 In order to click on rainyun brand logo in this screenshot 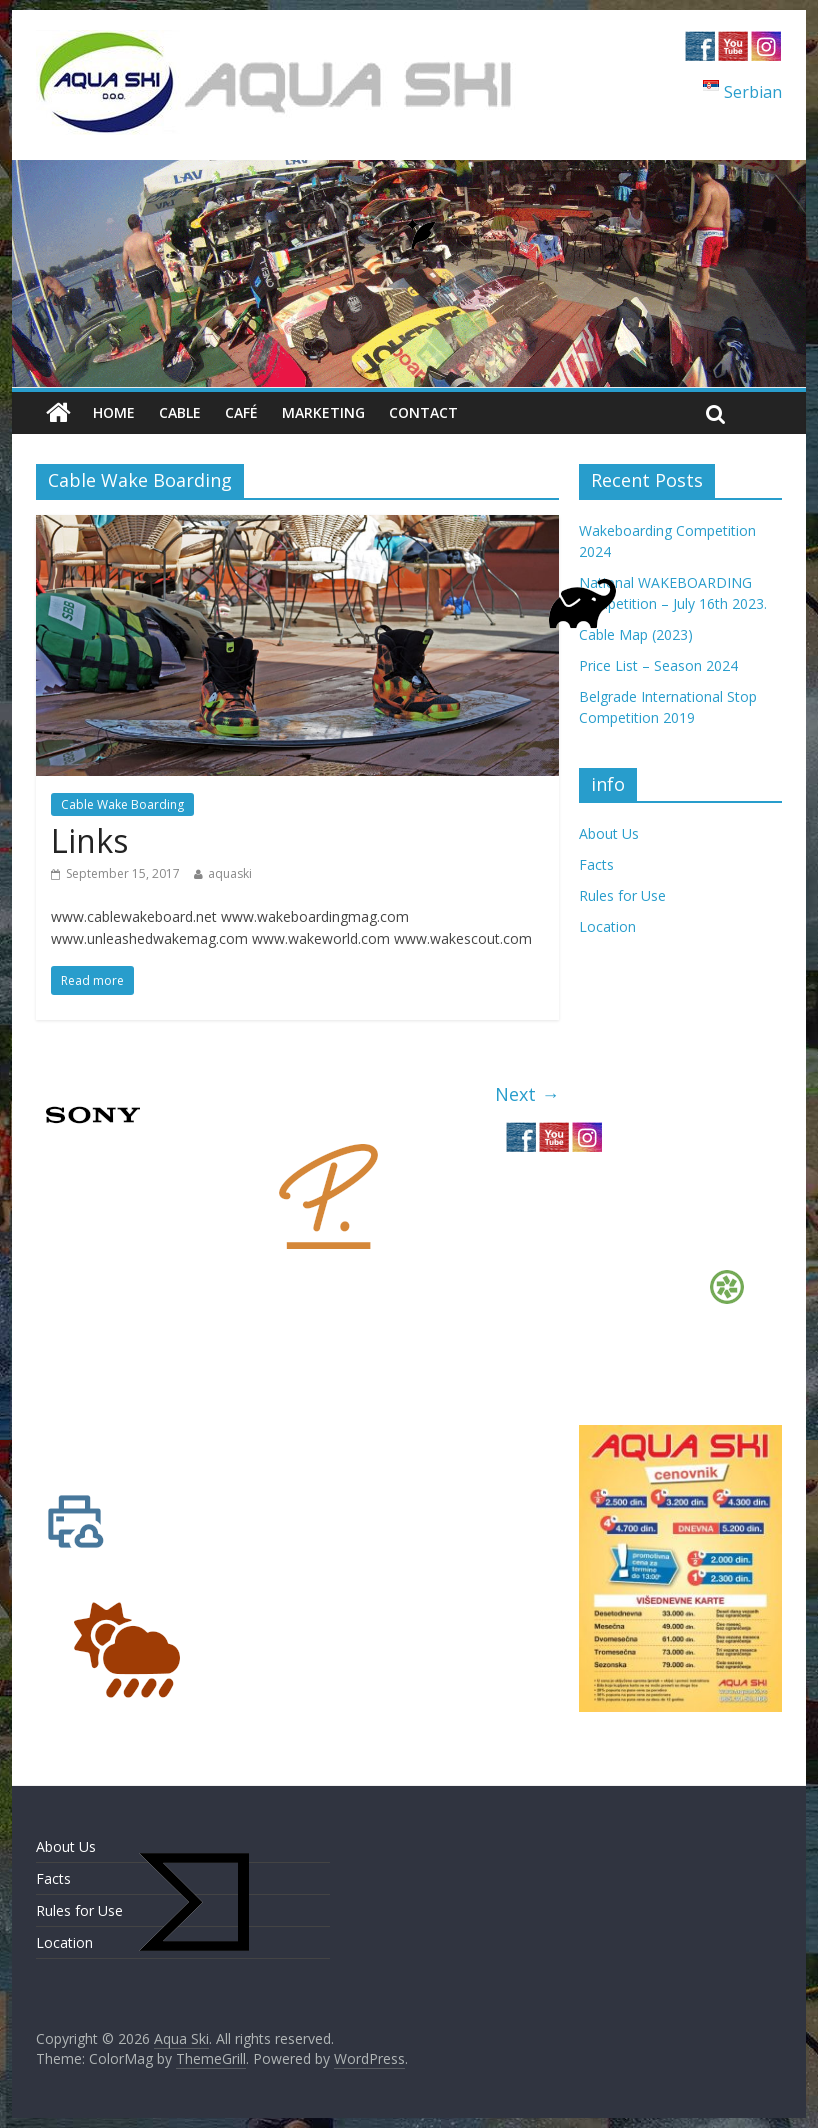, I will do `click(127, 1650)`.